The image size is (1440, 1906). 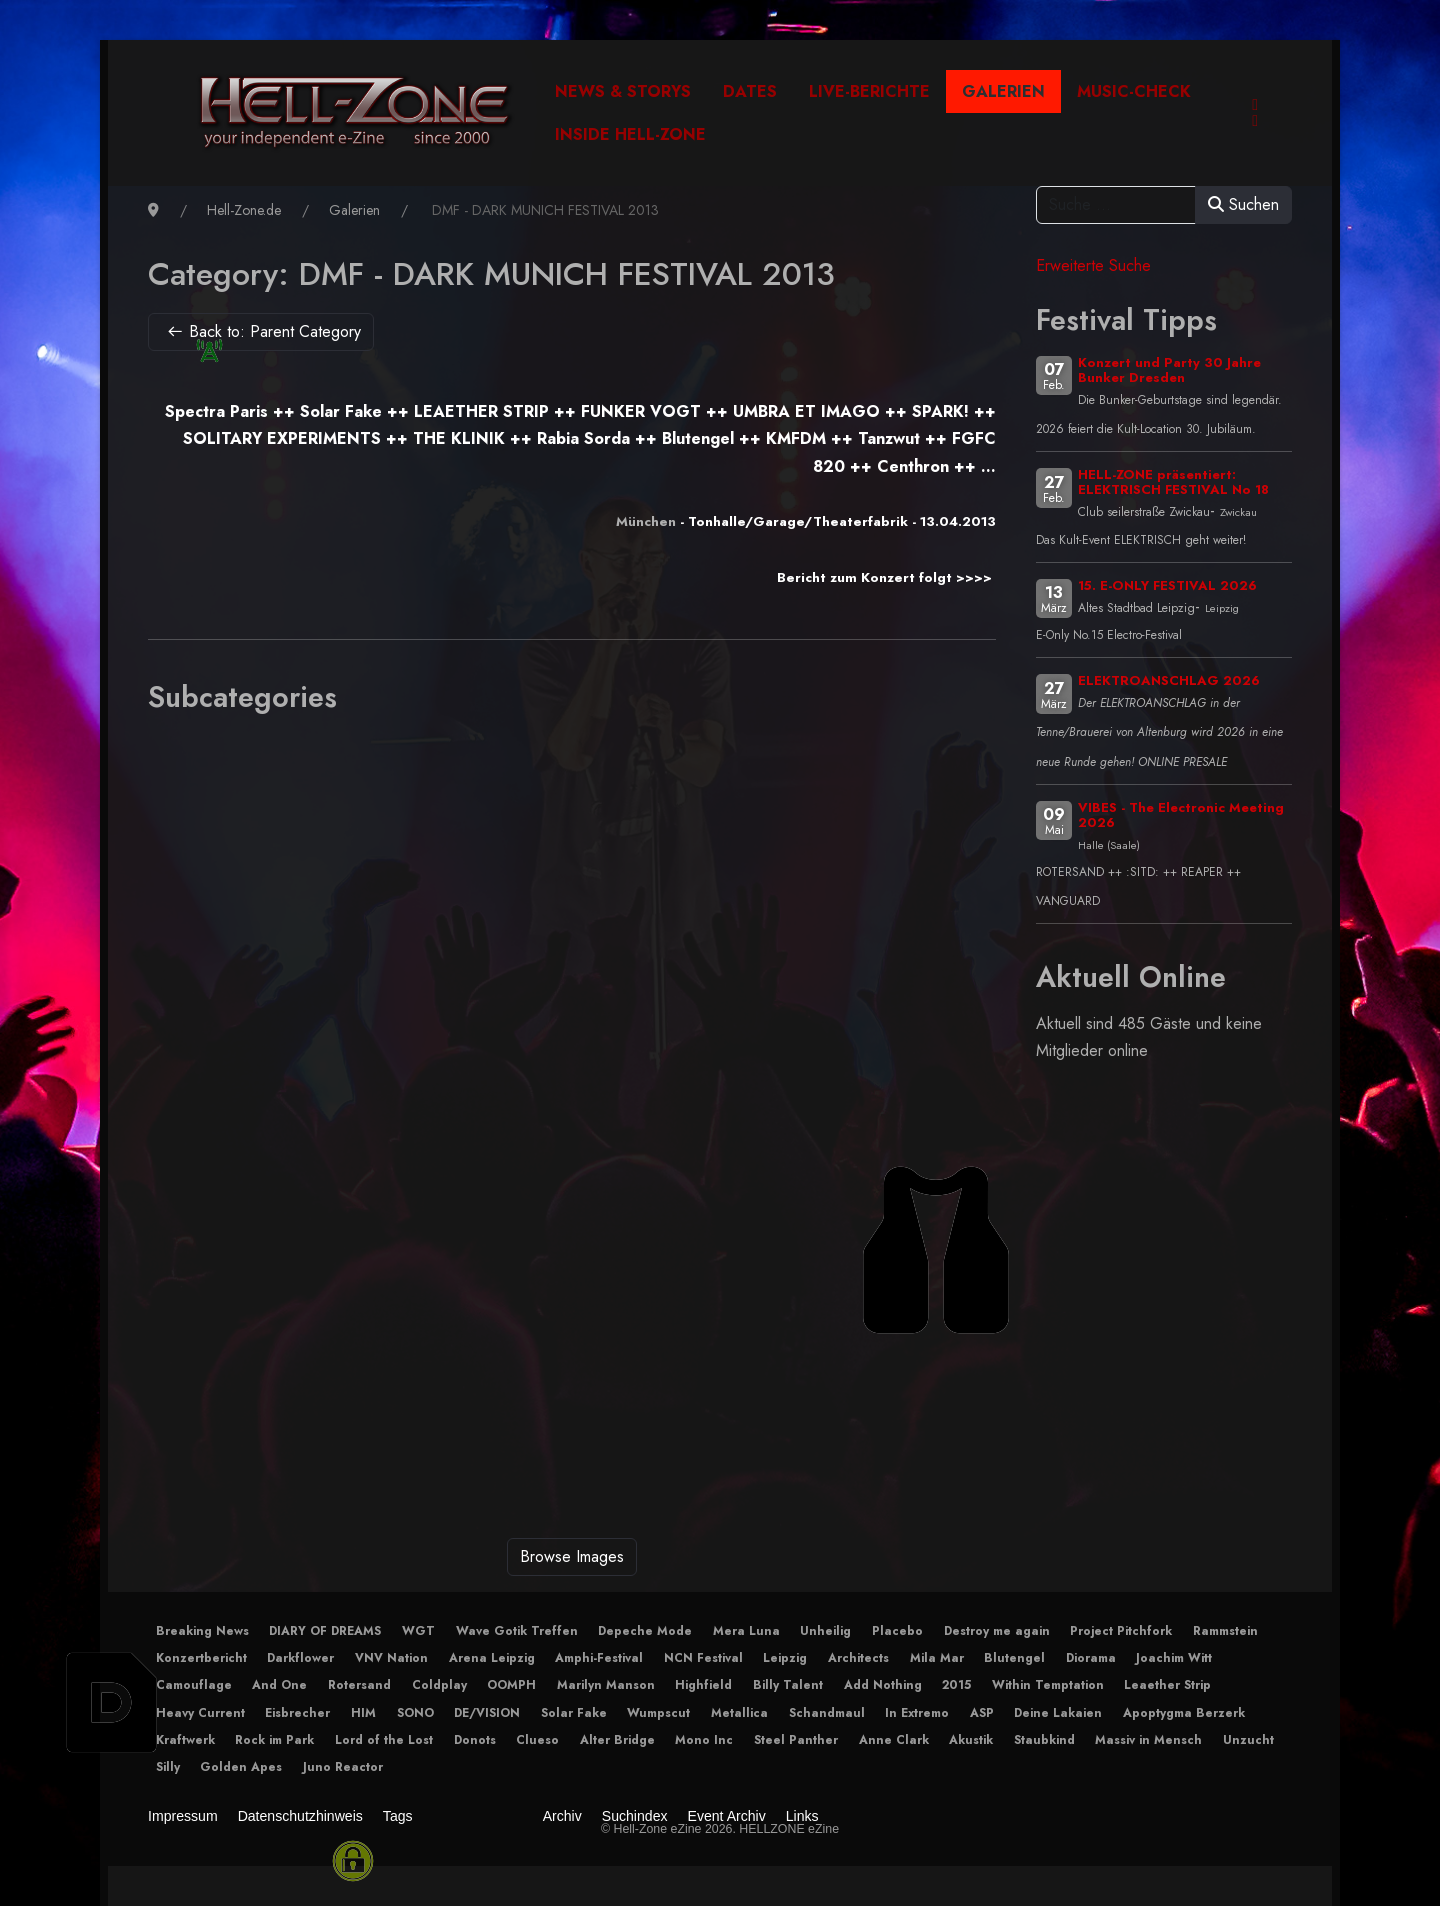 I want to click on select safety vest or protective gear, so click(x=936, y=1250).